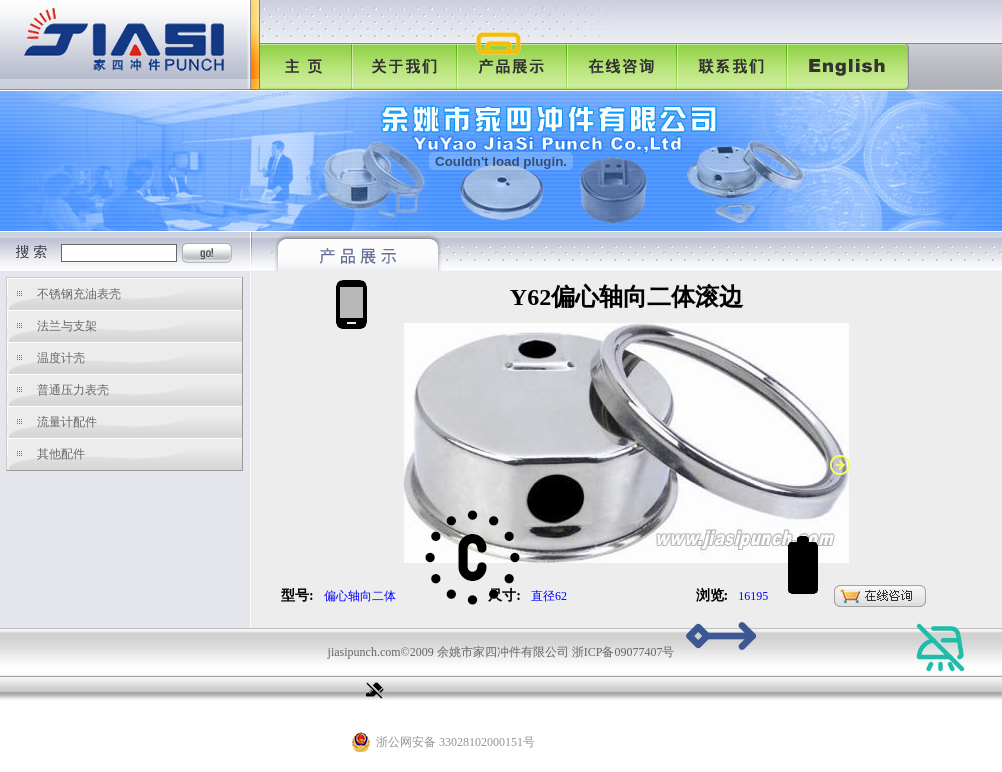 The height and width of the screenshot is (772, 1002). I want to click on indicates area where stepping is prohibited, so click(375, 690).